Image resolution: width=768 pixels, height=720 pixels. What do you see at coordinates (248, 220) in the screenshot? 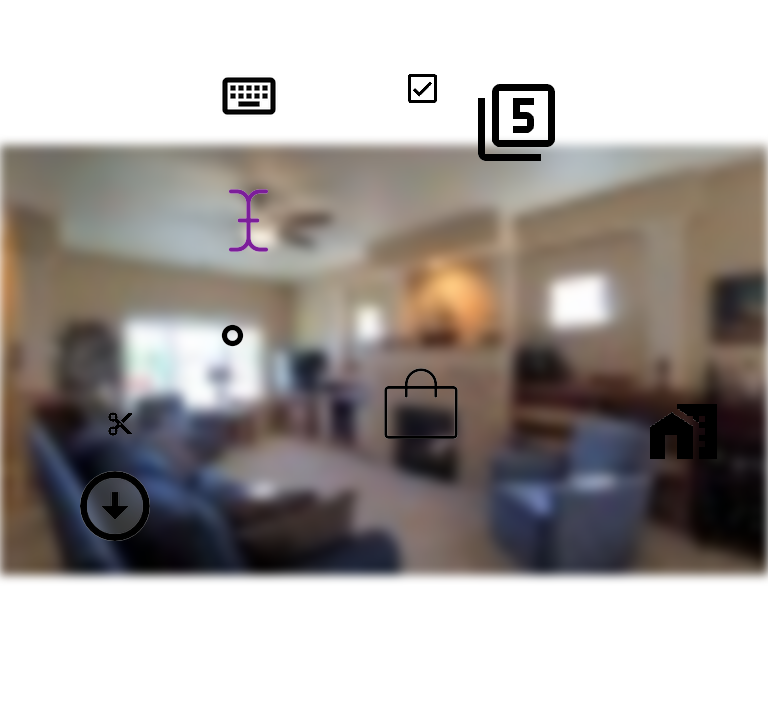
I see `text input field is active` at bounding box center [248, 220].